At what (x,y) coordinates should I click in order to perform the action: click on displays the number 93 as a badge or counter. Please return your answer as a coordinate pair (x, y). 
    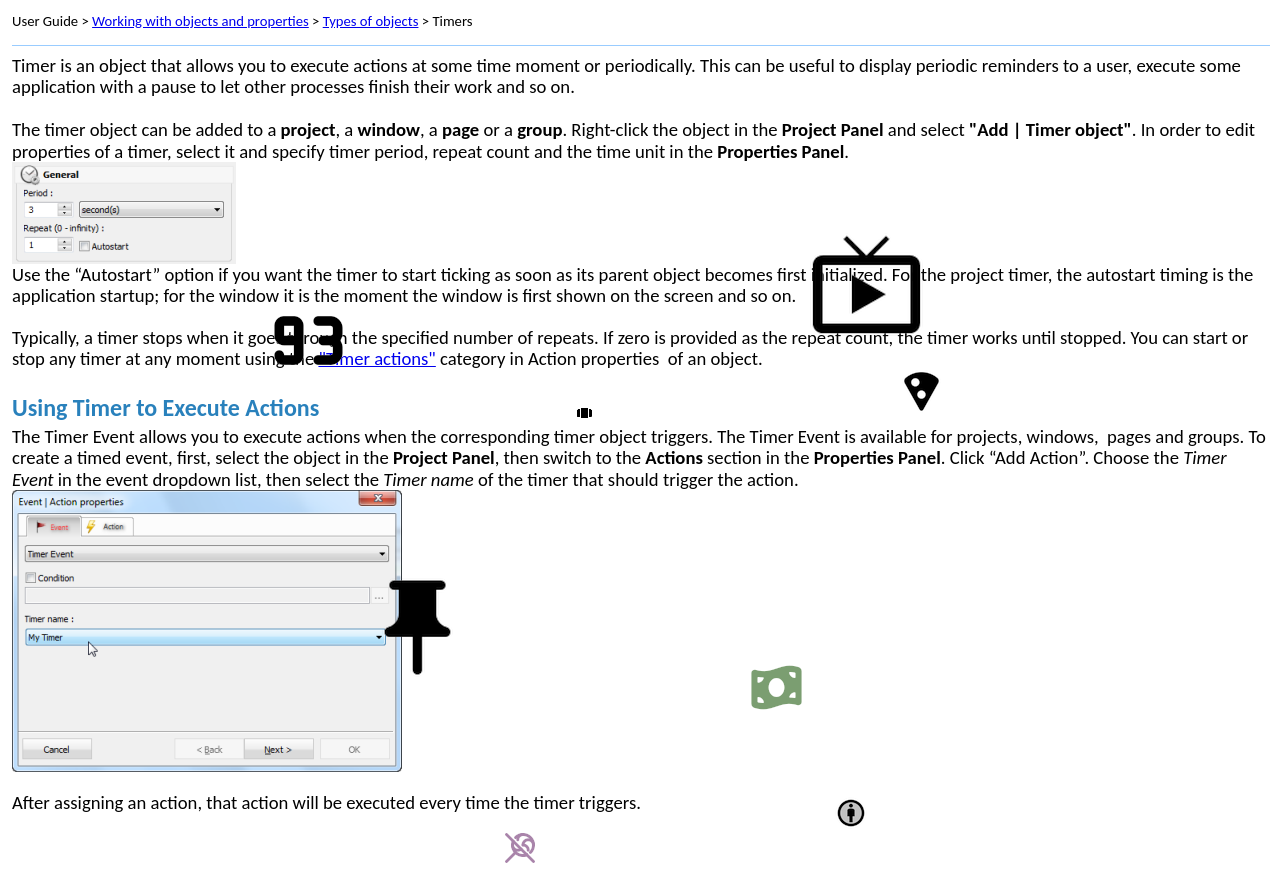
    Looking at the image, I should click on (308, 340).